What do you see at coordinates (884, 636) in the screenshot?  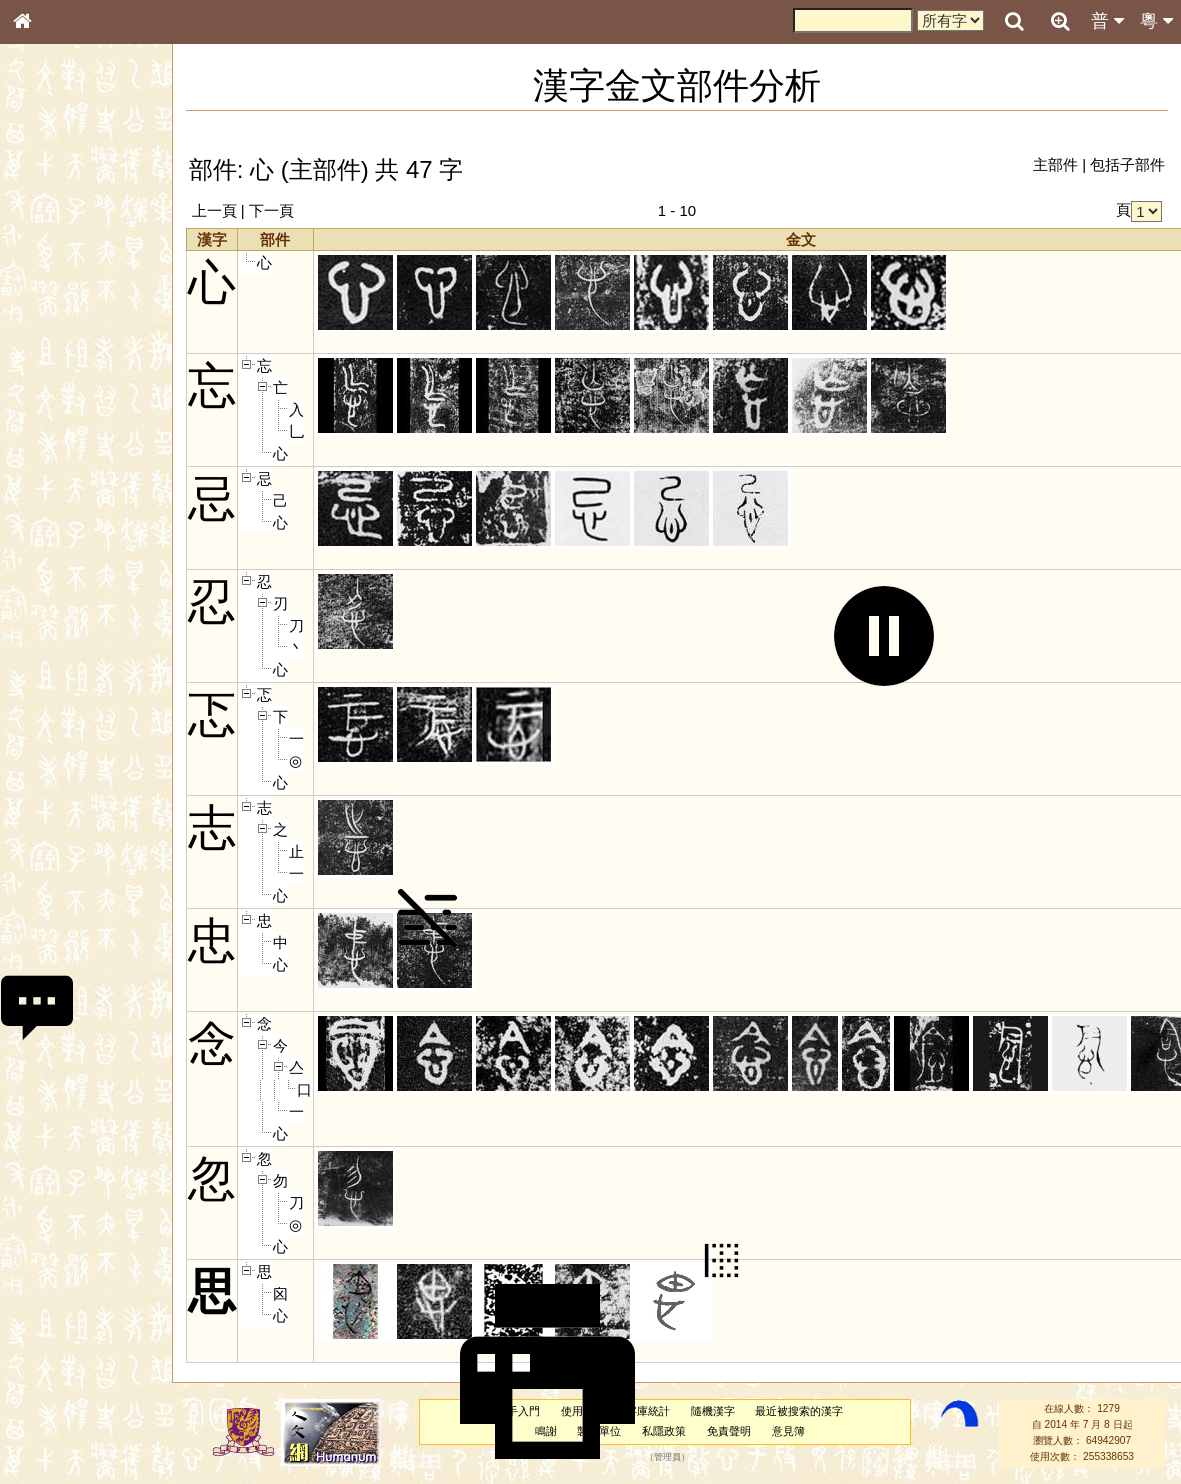 I see `pause media playback` at bounding box center [884, 636].